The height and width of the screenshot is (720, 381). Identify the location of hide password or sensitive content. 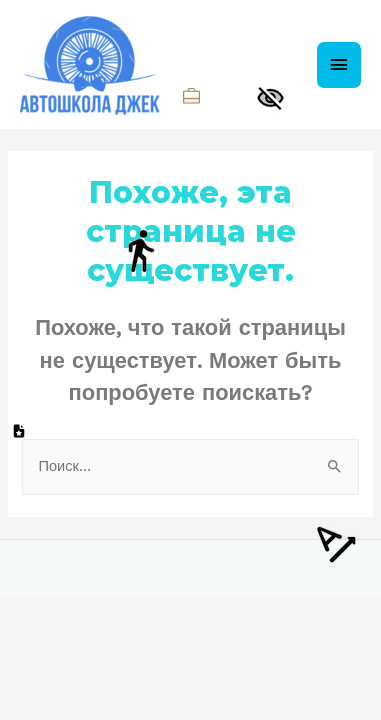
(270, 98).